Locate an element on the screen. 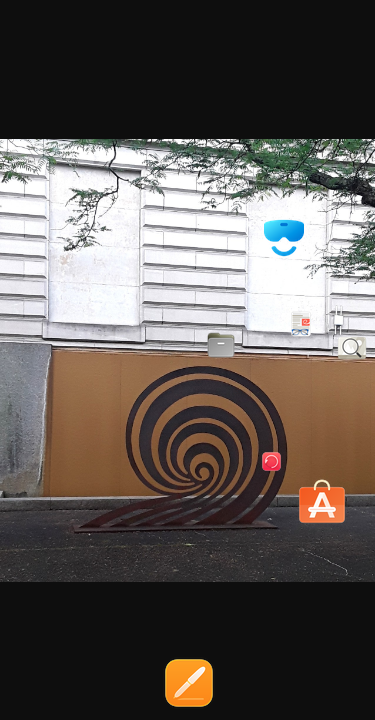 The height and width of the screenshot is (720, 375). open the file manager application is located at coordinates (221, 345).